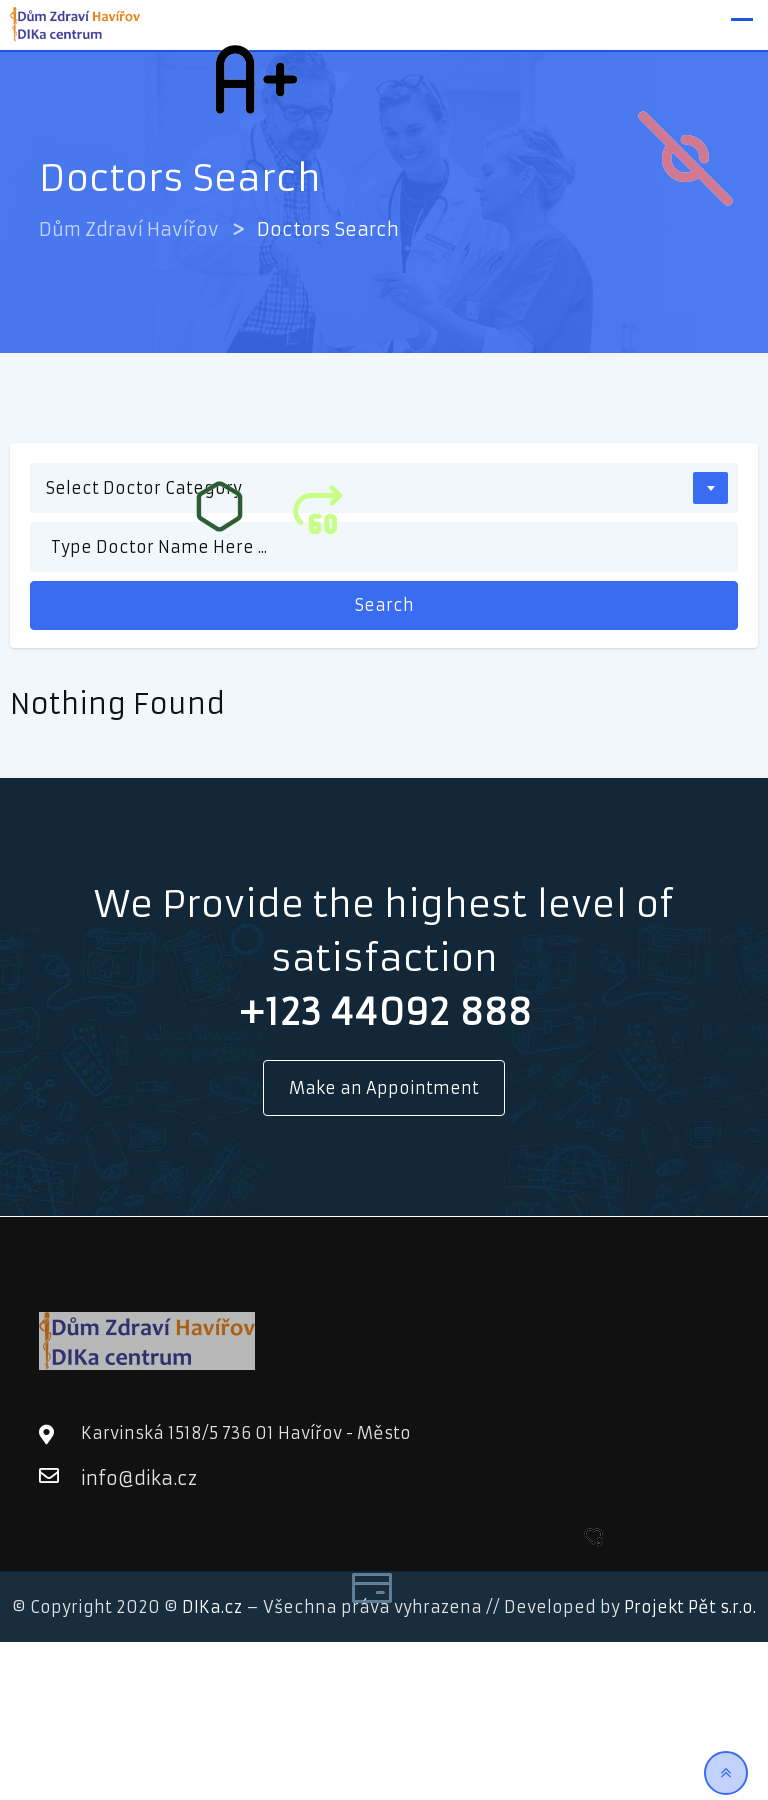  What do you see at coordinates (219, 506) in the screenshot?
I see `select a hexagonal shape or polygon tool` at bounding box center [219, 506].